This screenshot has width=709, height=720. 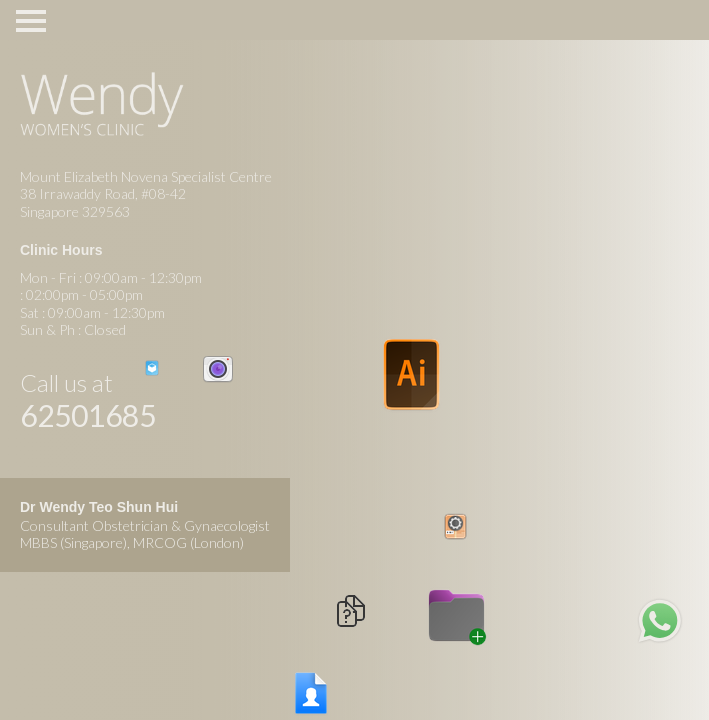 I want to click on flatpak application package file, so click(x=152, y=368).